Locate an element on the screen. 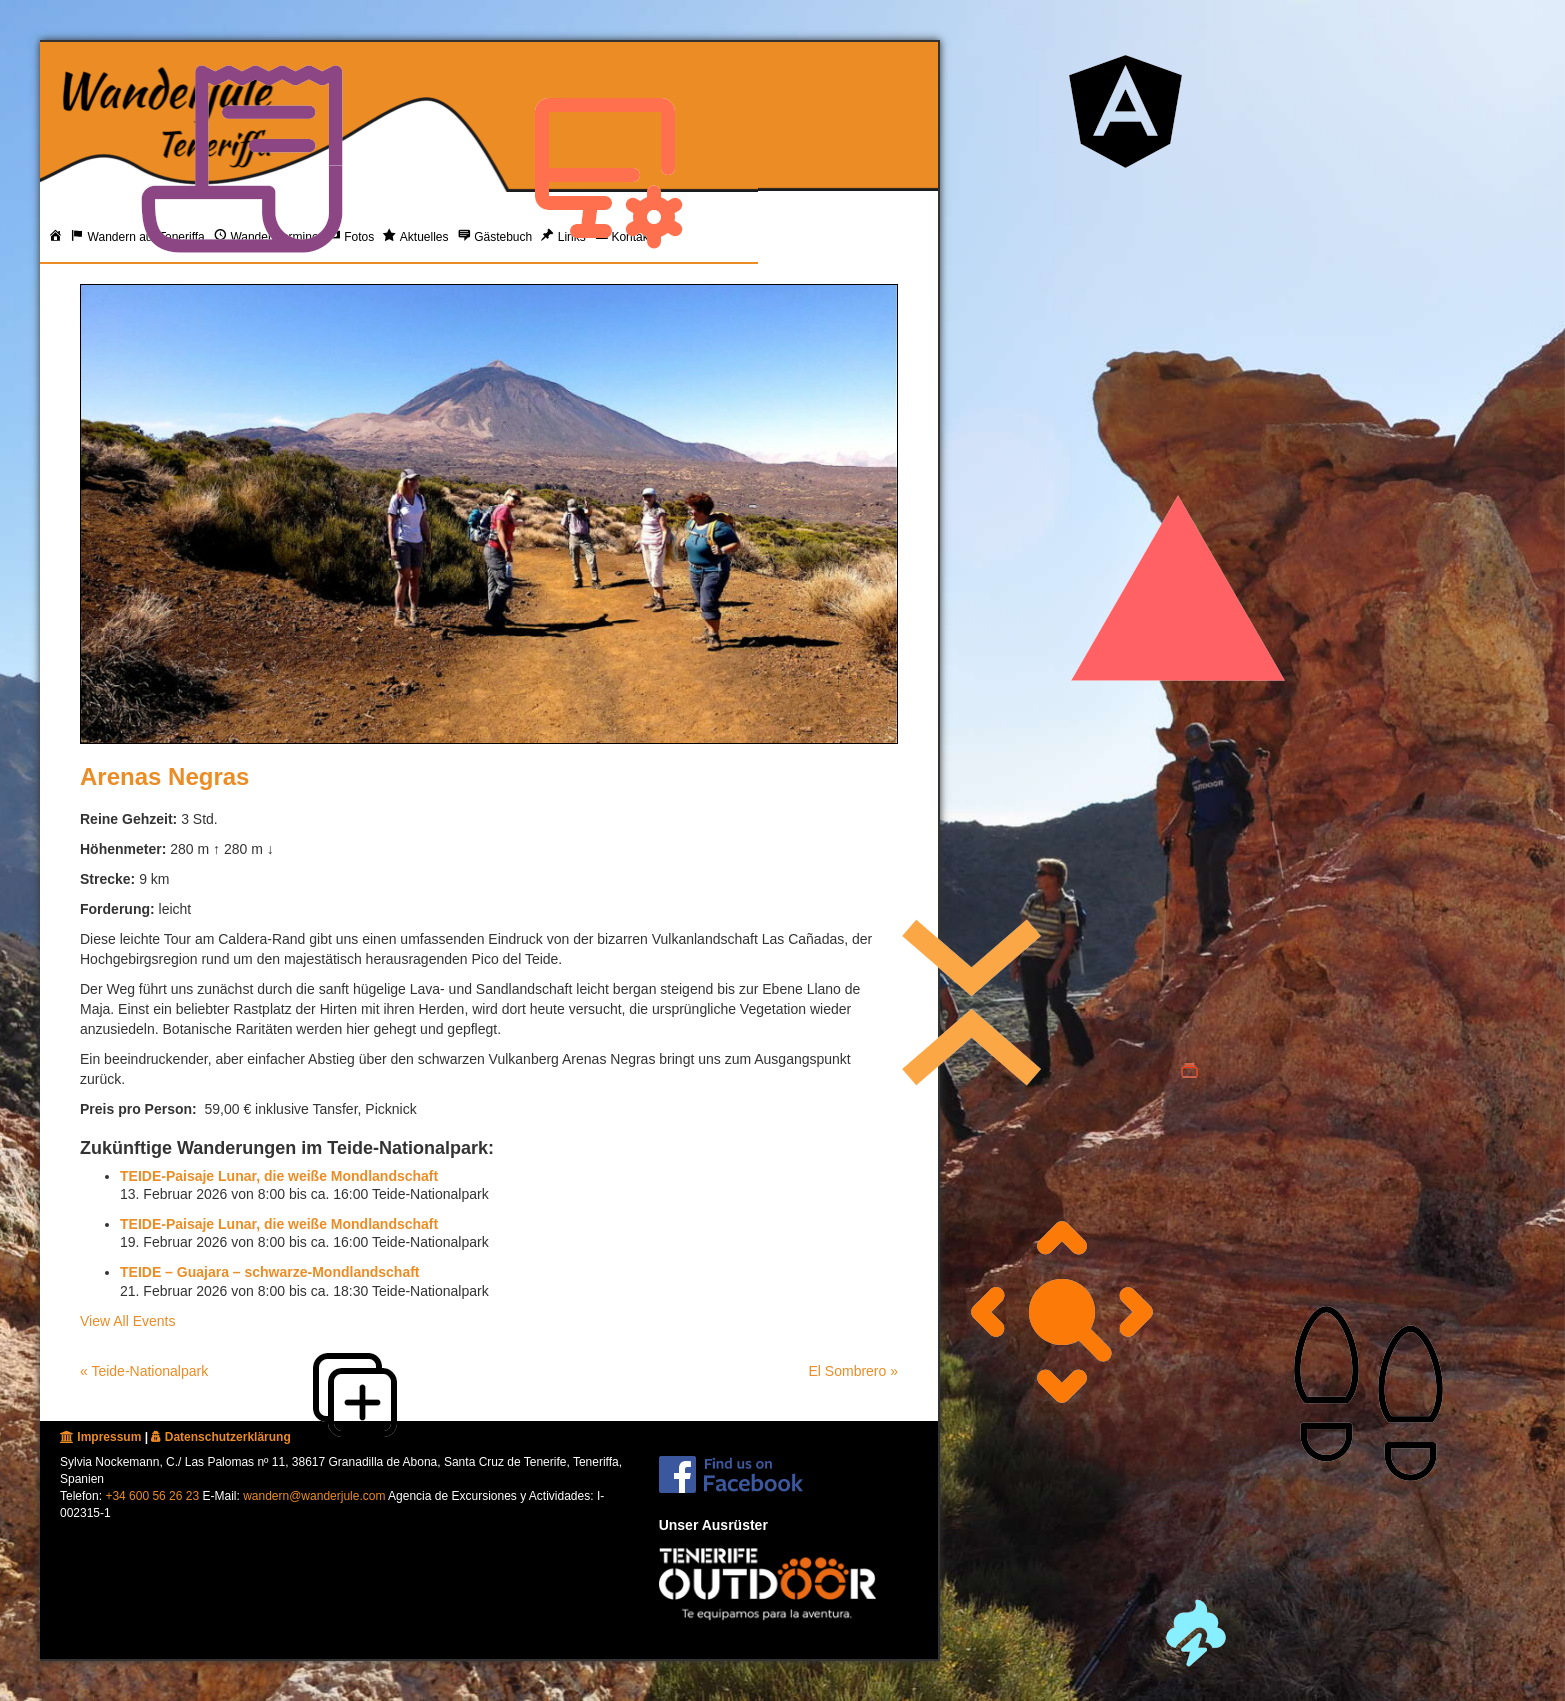 The image size is (1565, 1701). pan and zoom controls for map or image navigation is located at coordinates (1062, 1312).